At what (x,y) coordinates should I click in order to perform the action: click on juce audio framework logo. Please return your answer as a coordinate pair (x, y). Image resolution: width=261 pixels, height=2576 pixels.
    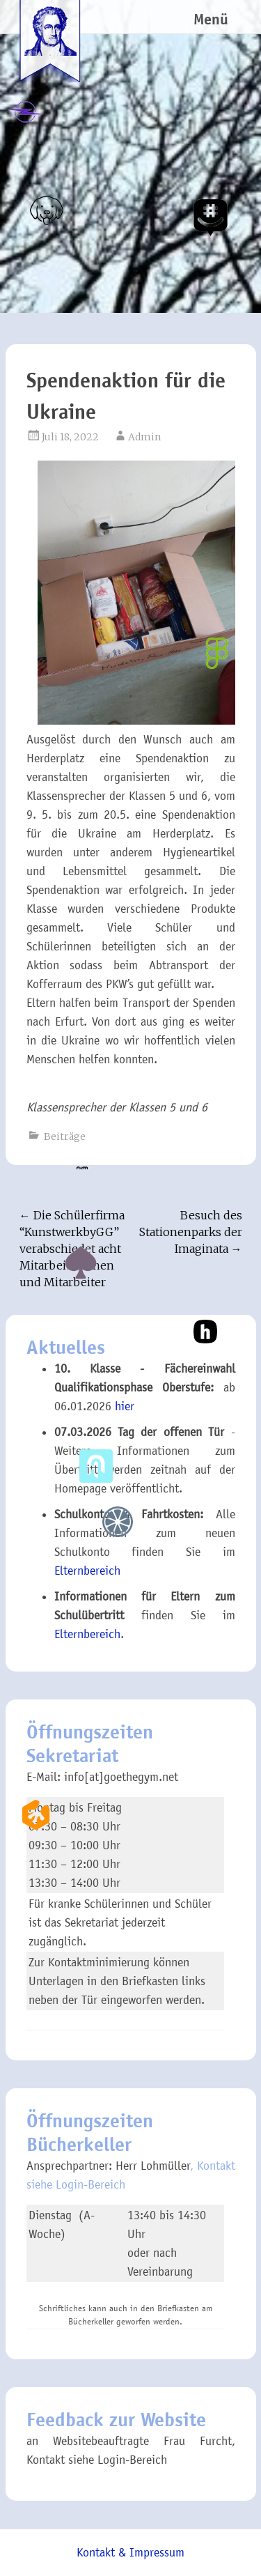
    Looking at the image, I should click on (118, 1522).